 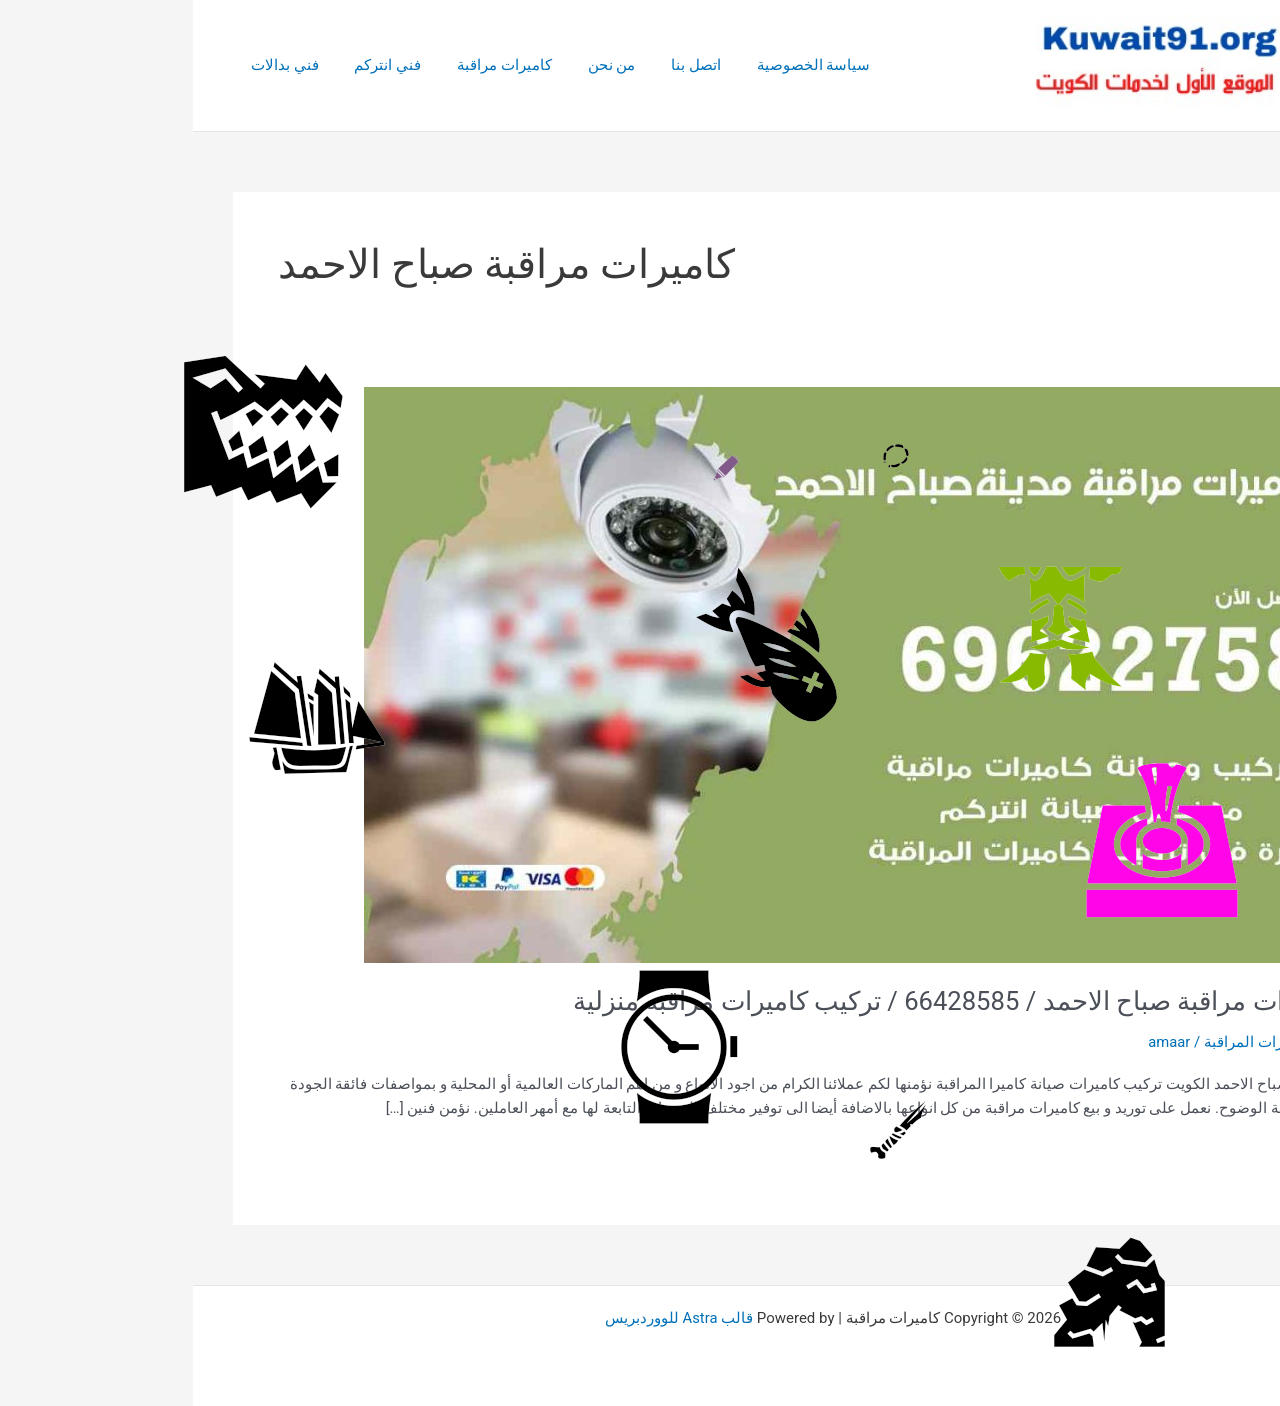 What do you see at coordinates (1109, 1291) in the screenshot?
I see `enter a cave or underground area` at bounding box center [1109, 1291].